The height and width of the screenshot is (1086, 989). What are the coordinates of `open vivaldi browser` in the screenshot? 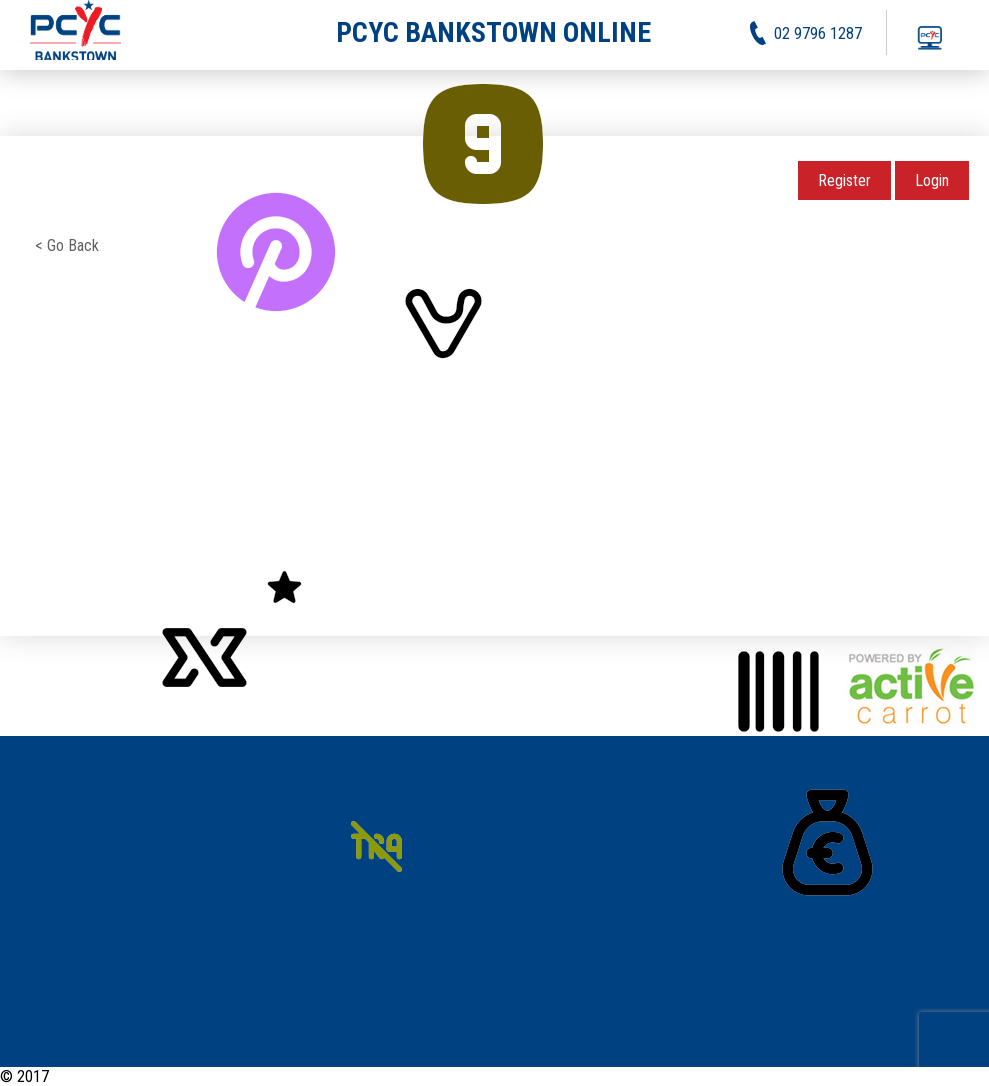 It's located at (443, 323).